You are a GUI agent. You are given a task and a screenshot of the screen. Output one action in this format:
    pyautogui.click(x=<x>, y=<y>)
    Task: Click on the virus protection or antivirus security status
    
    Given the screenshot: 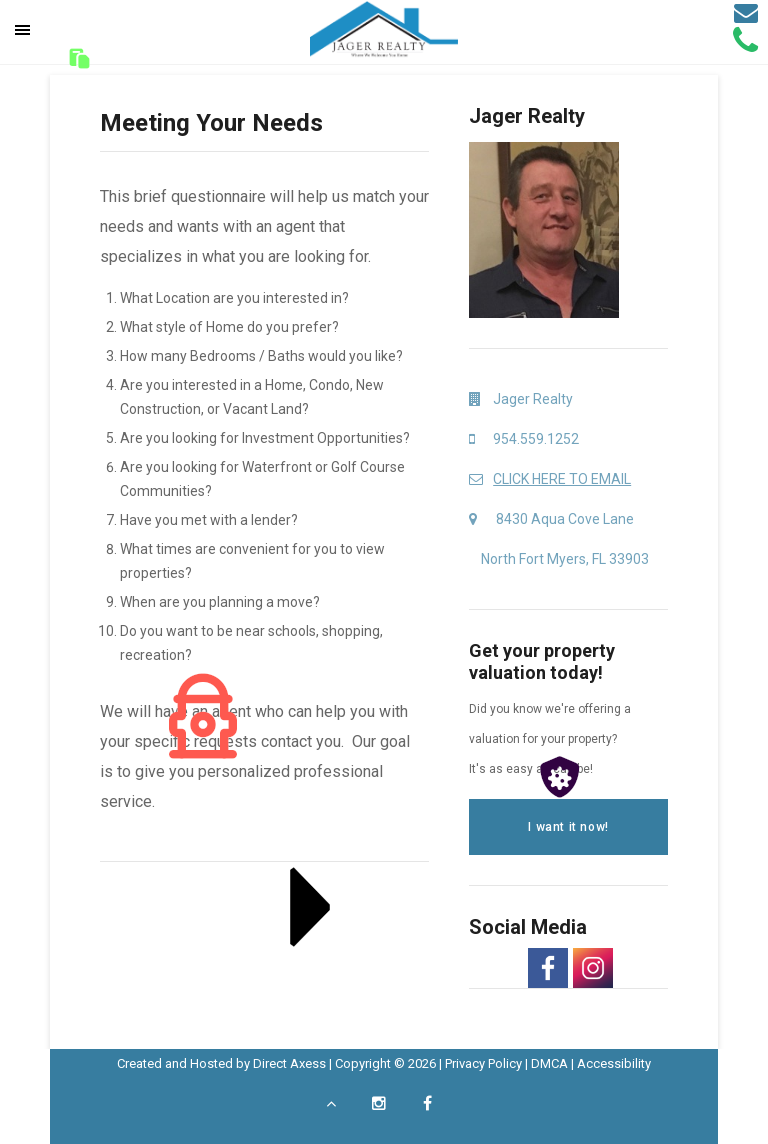 What is the action you would take?
    pyautogui.click(x=561, y=777)
    